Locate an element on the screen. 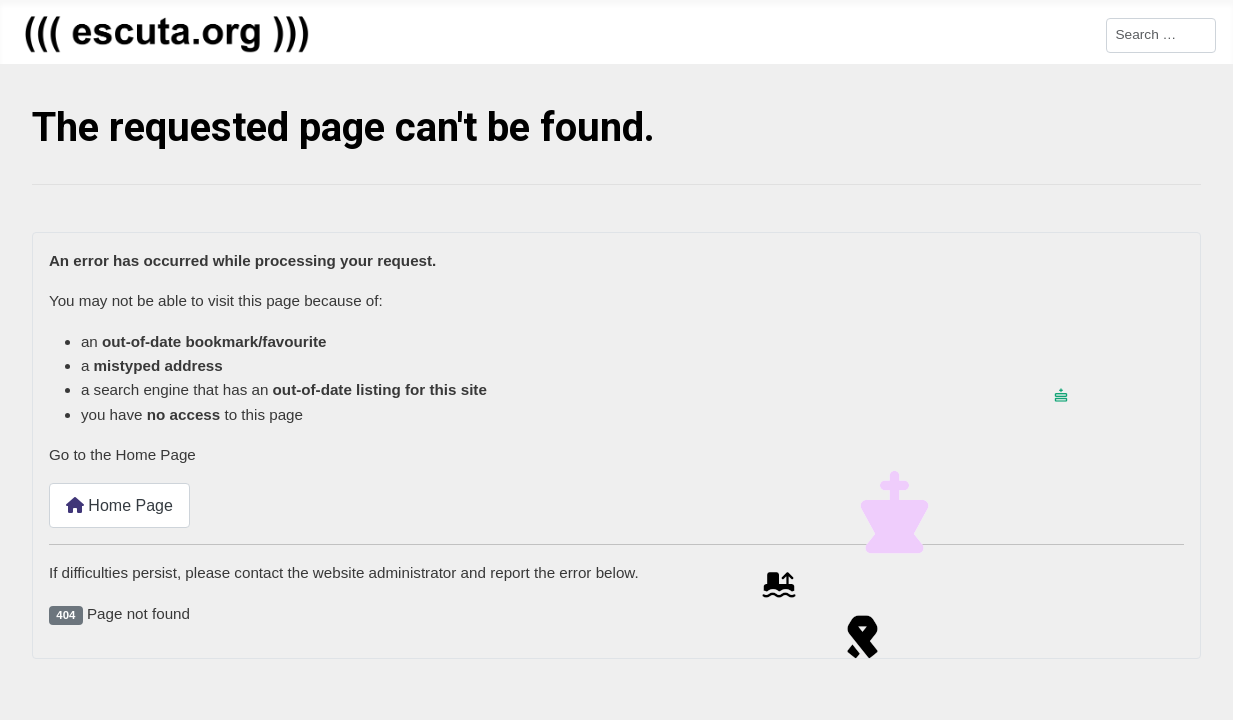 This screenshot has height=720, width=1233. chess king piece indicator is located at coordinates (894, 514).